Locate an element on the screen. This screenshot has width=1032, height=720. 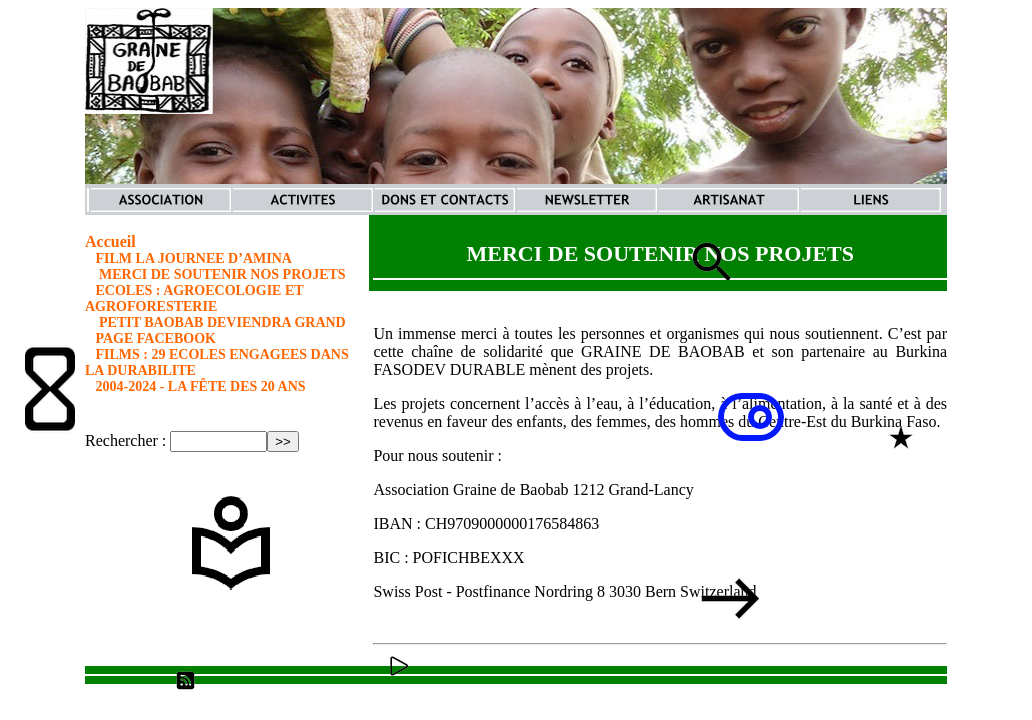
rate or review an item is located at coordinates (901, 437).